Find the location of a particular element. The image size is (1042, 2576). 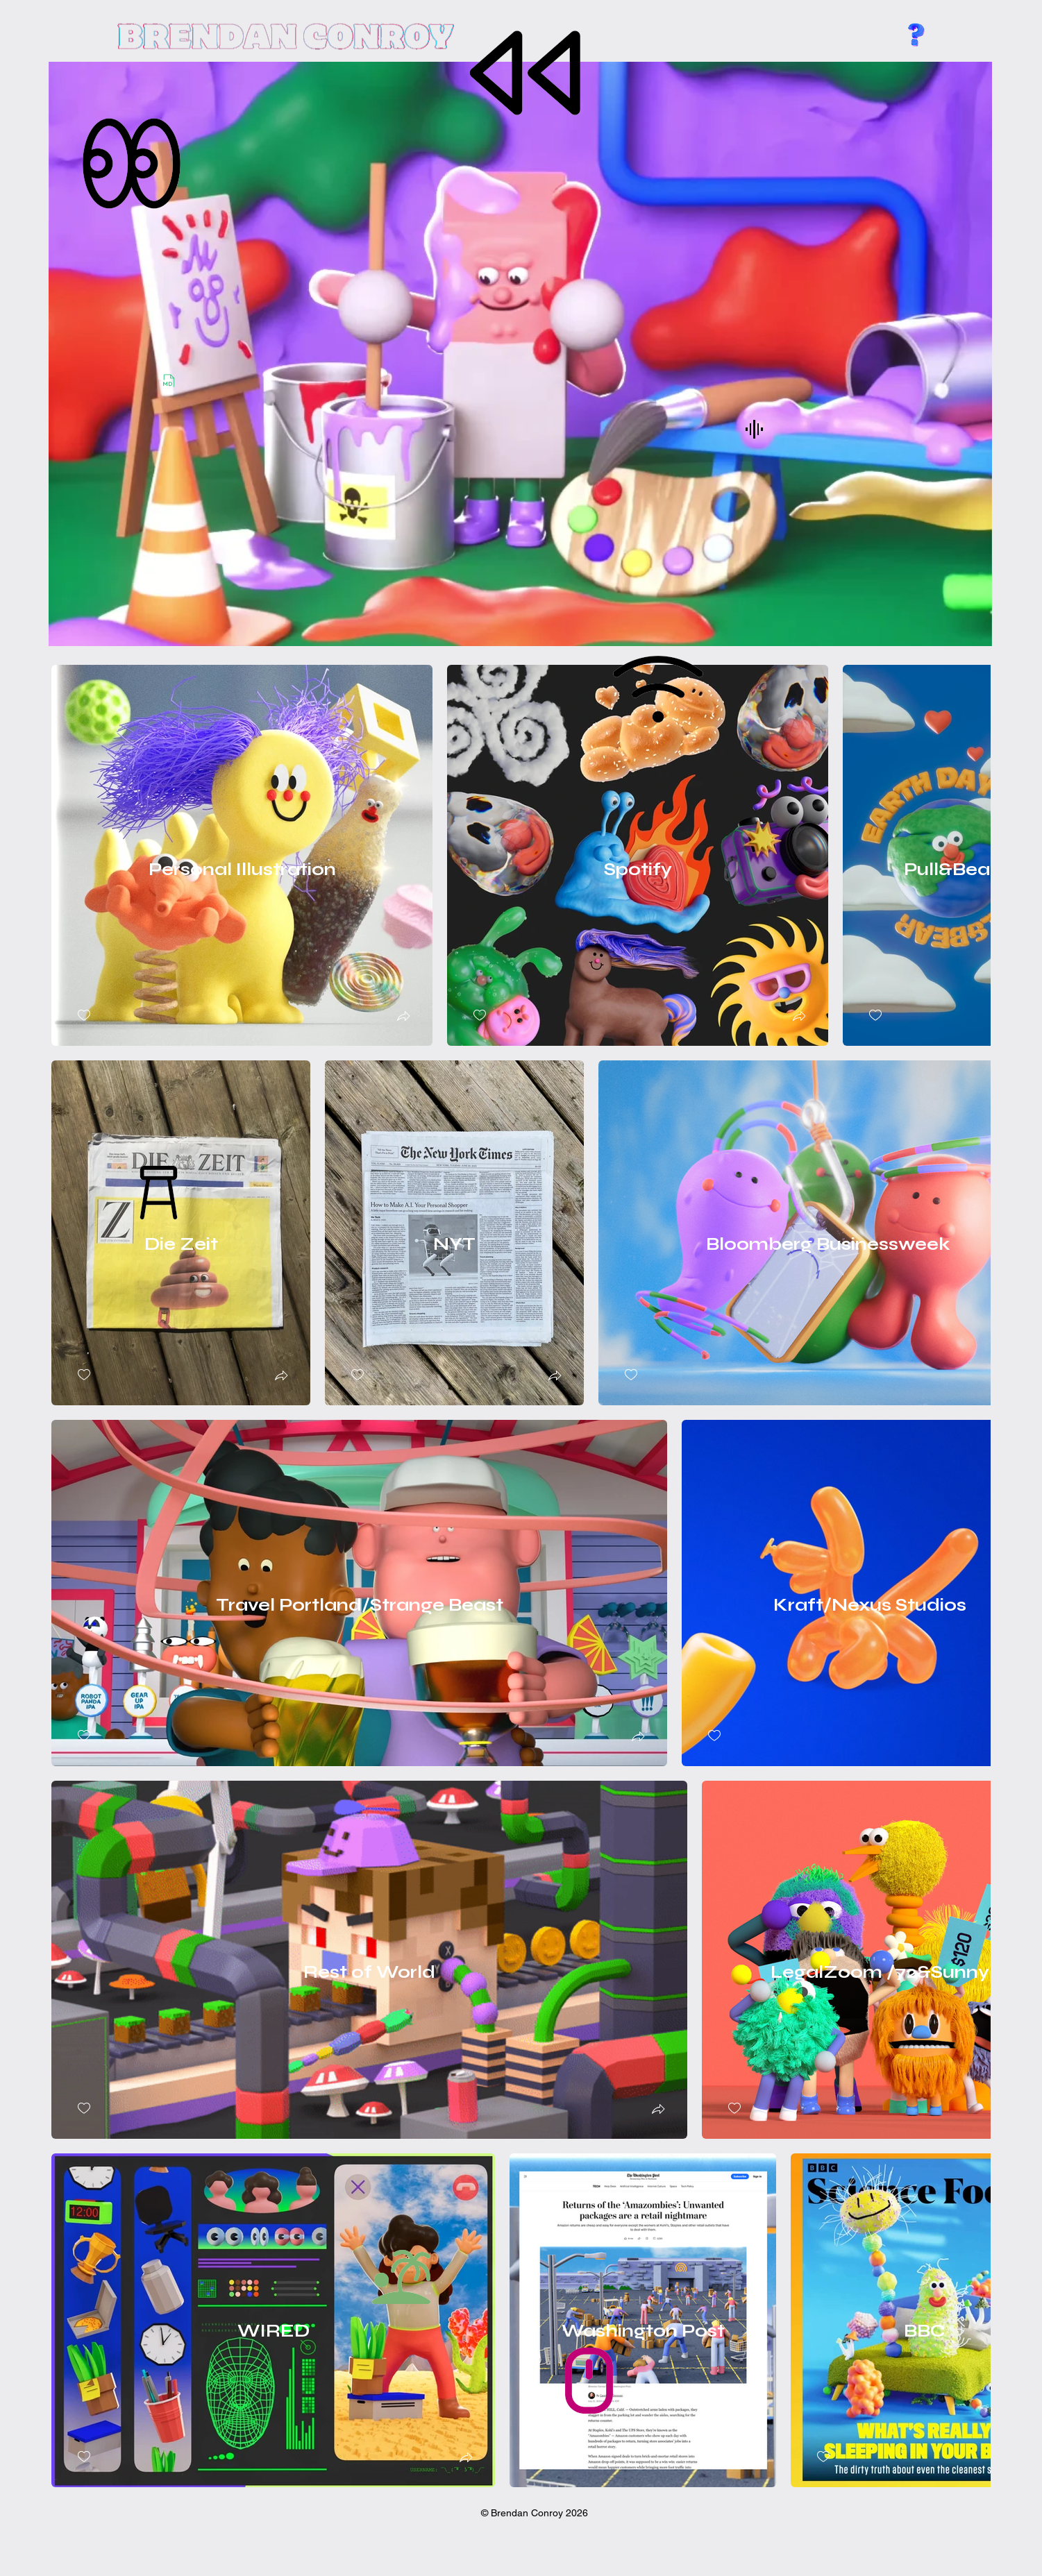

mouse input device indicator is located at coordinates (589, 2380).